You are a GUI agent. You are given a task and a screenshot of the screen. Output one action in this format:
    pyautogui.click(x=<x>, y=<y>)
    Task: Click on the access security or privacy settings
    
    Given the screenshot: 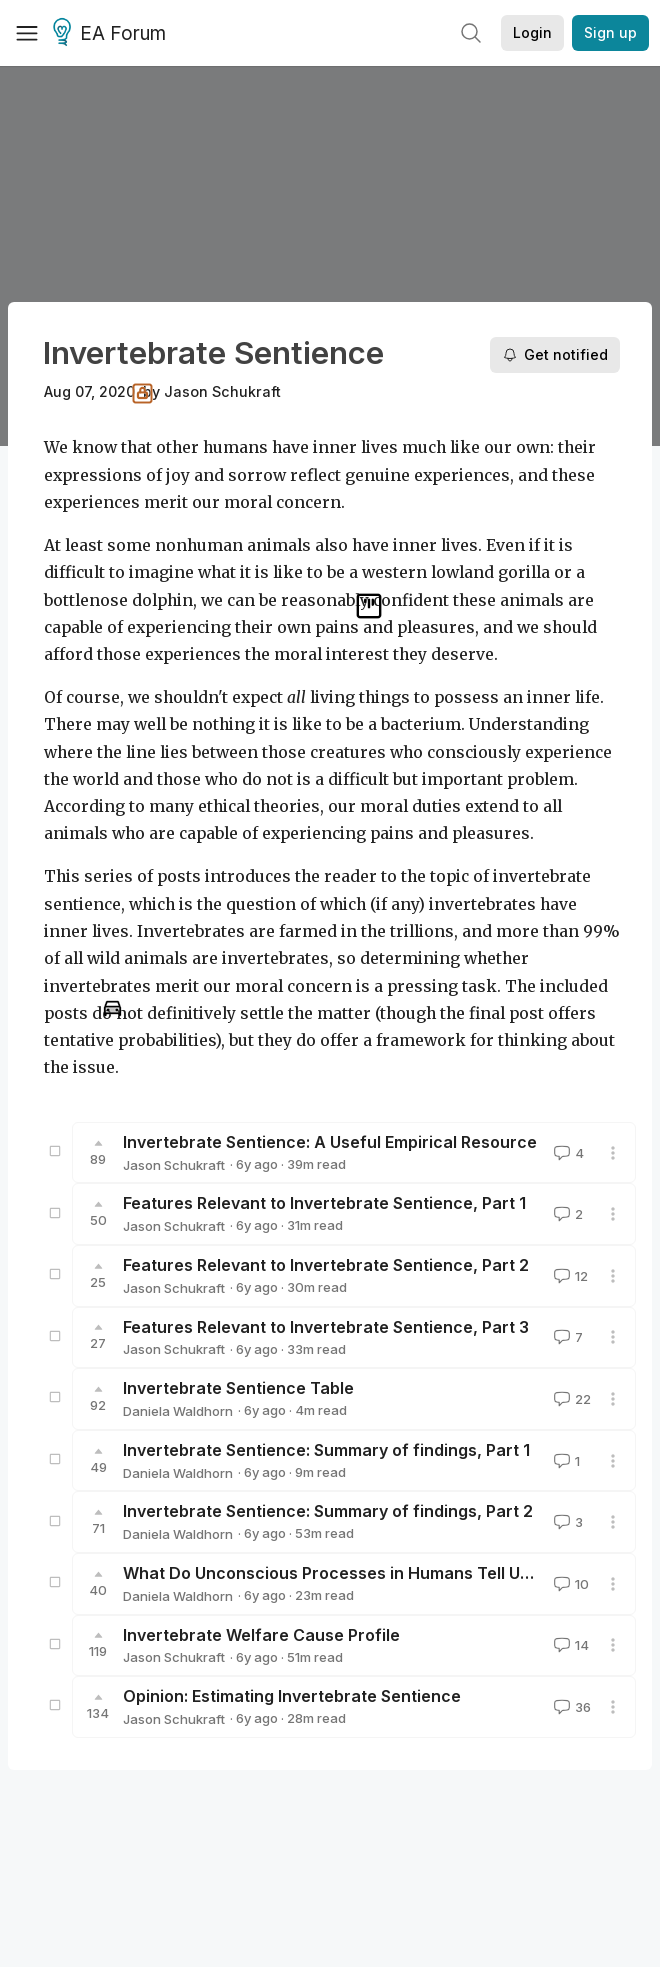 What is the action you would take?
    pyautogui.click(x=142, y=393)
    